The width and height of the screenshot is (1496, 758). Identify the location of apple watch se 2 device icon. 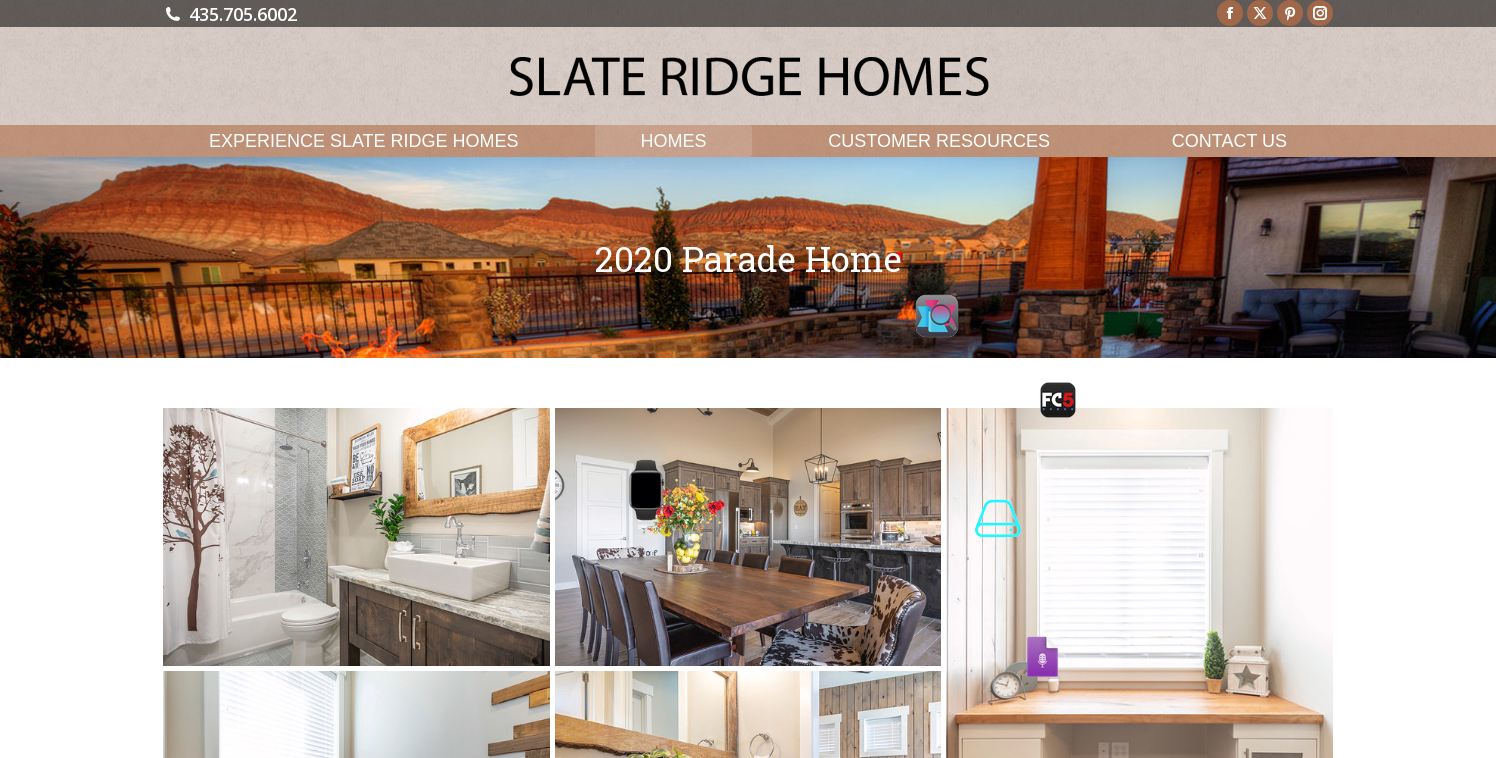
(646, 490).